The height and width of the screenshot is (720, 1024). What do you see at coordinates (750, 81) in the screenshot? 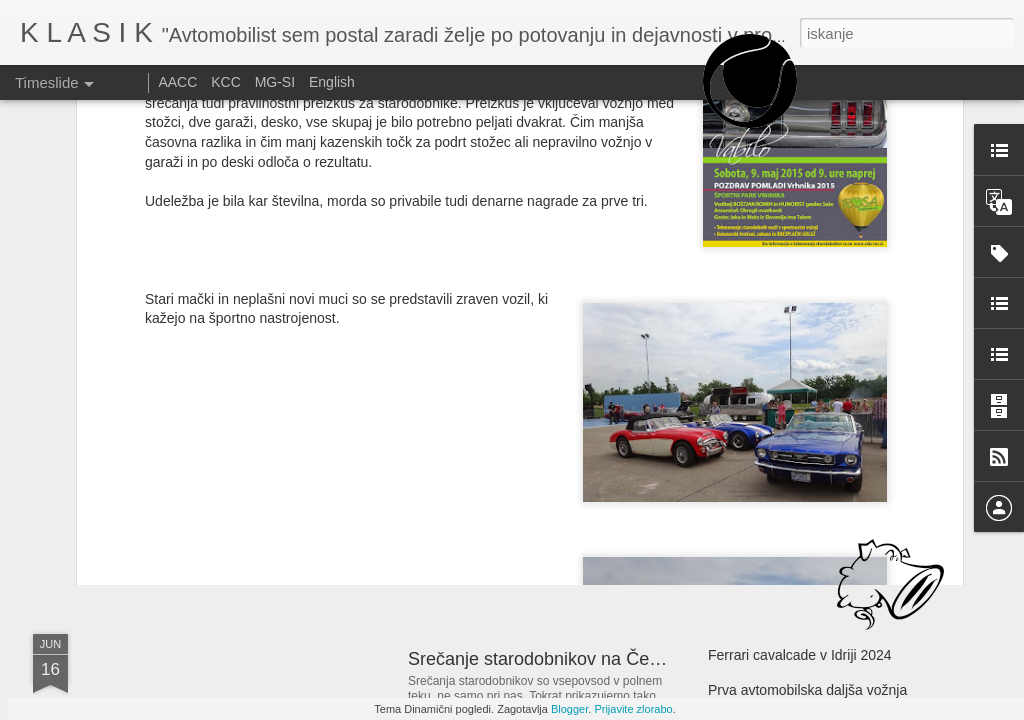
I see `open Cinema 4D application` at bounding box center [750, 81].